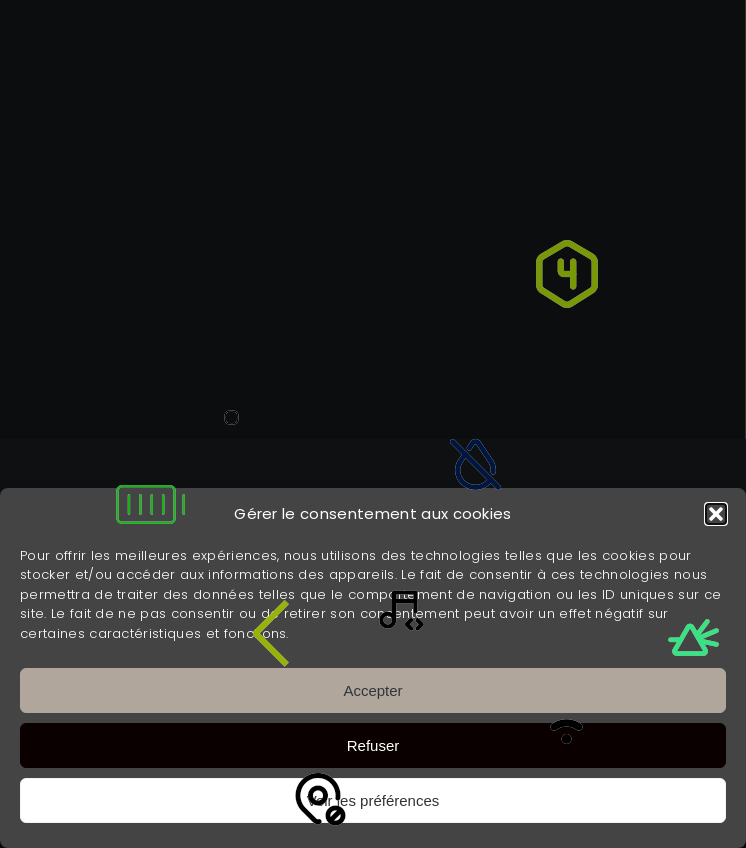 The width and height of the screenshot is (746, 848). Describe the element at coordinates (475, 464) in the screenshot. I see `disable water or liquid-related features` at that location.